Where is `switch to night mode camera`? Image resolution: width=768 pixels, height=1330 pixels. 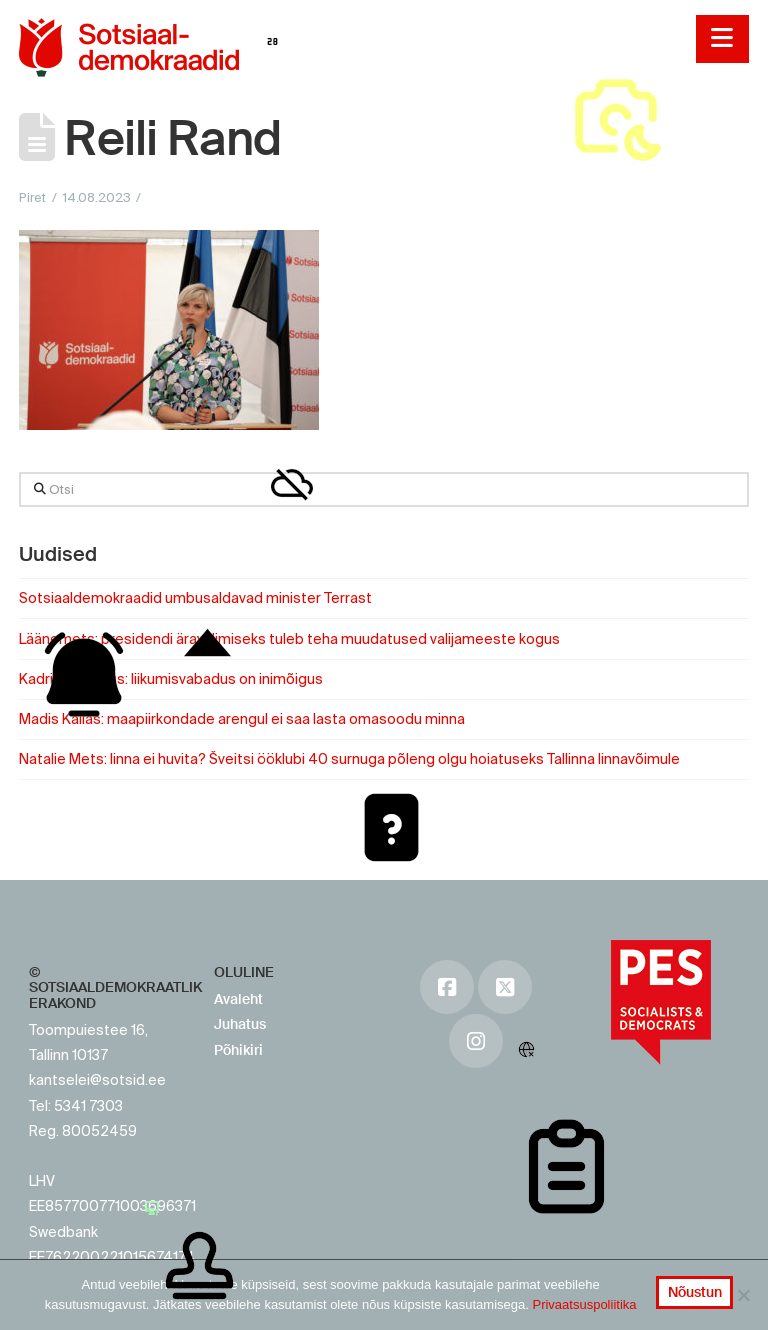
switch to night mode camera is located at coordinates (616, 116).